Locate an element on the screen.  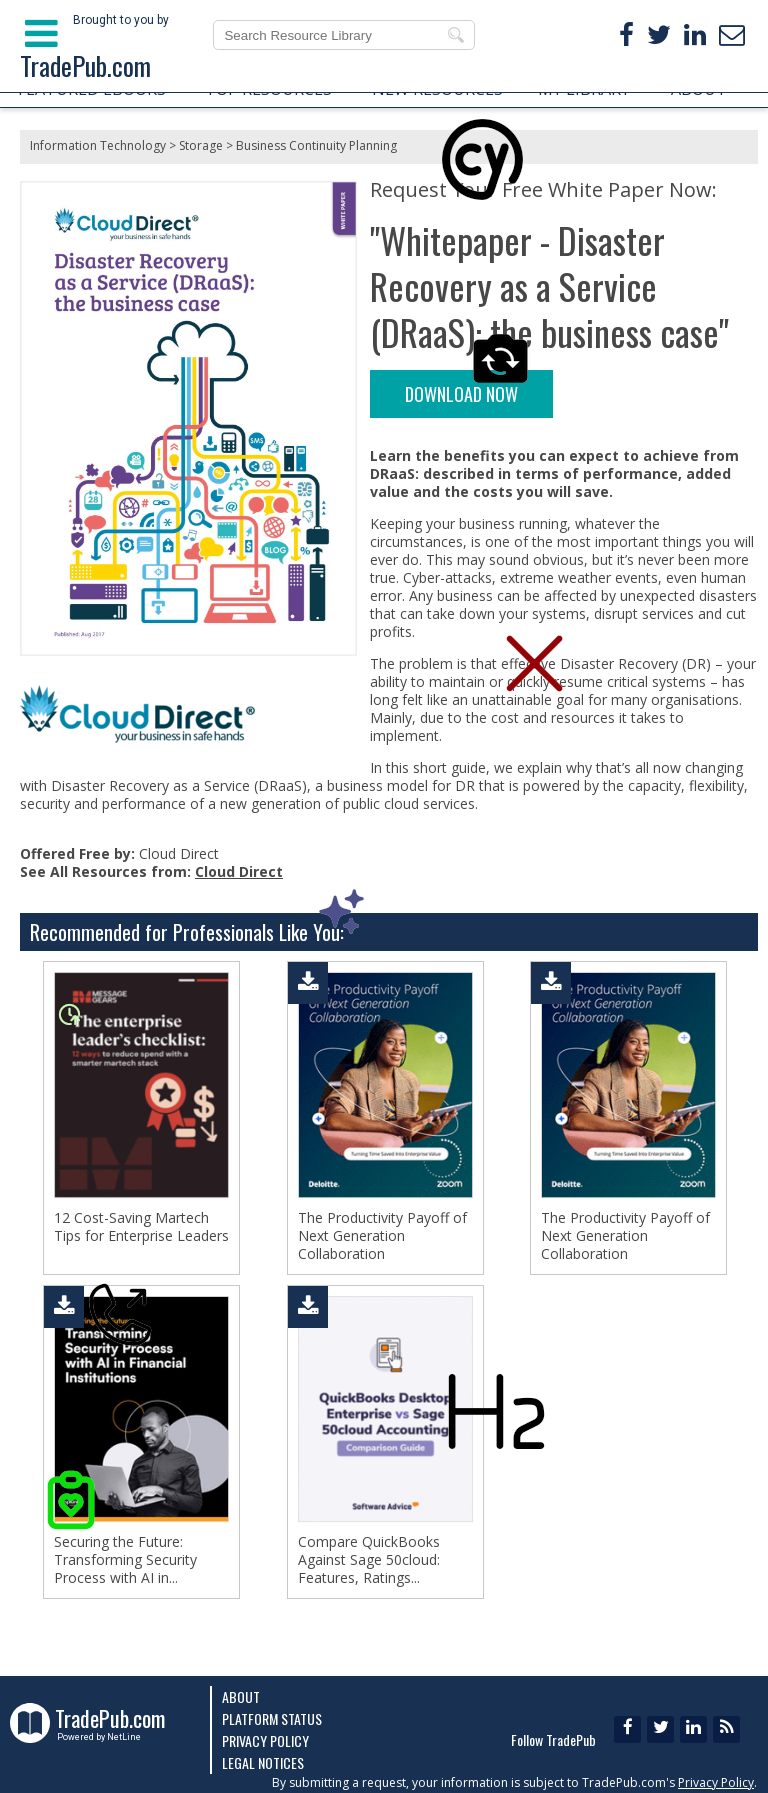
close or dismiss a dialog is located at coordinates (534, 663).